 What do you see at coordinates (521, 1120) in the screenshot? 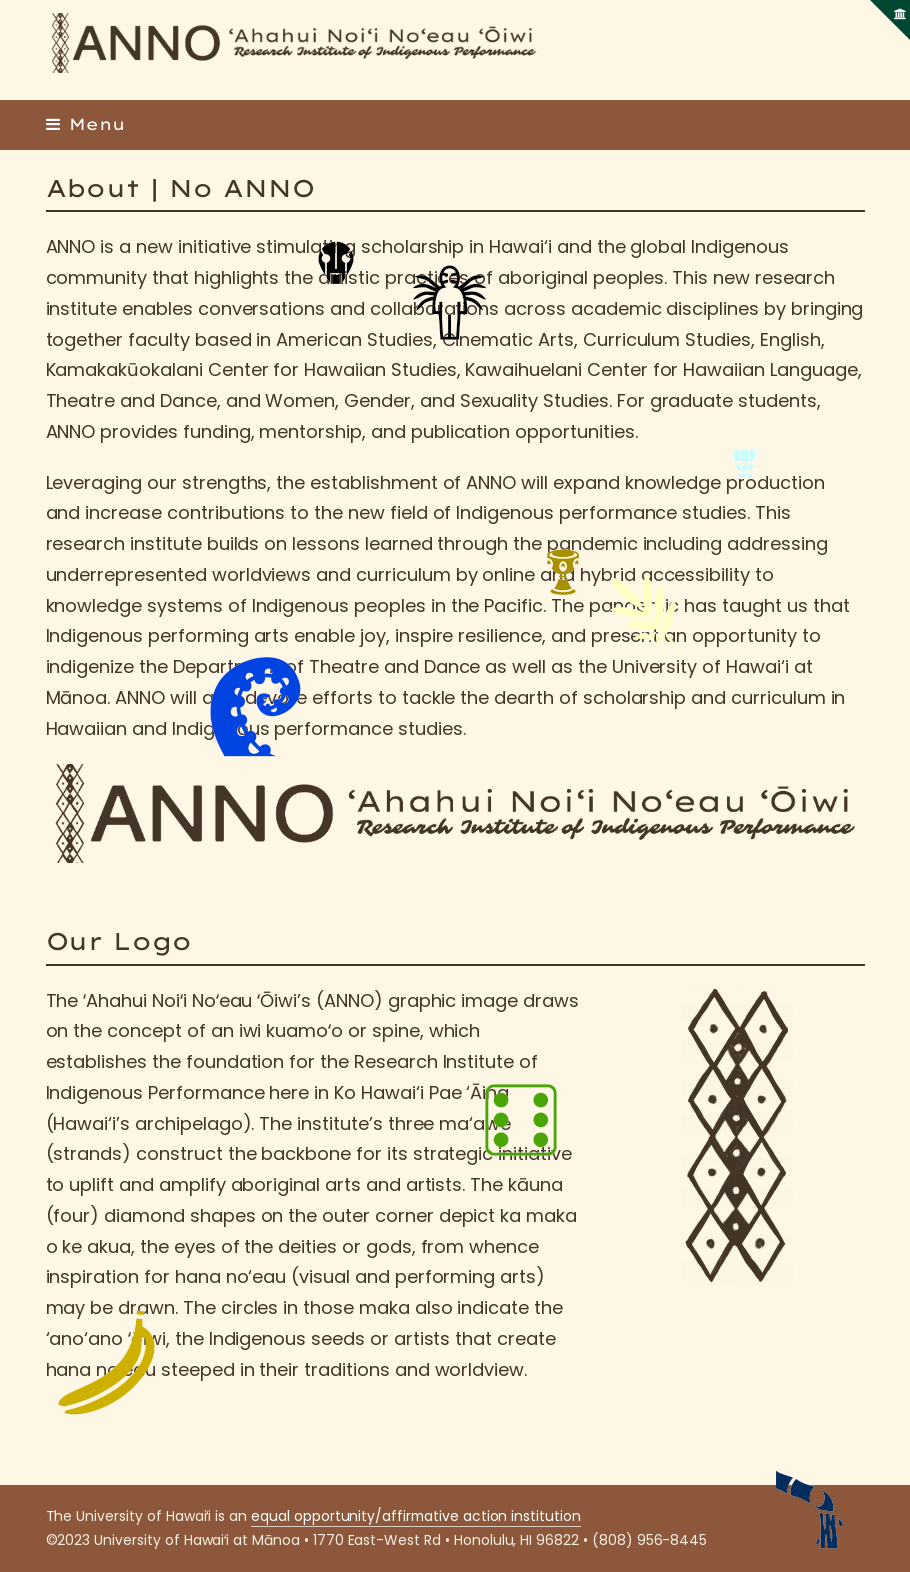
I see `indicates a dice roll result of six` at bounding box center [521, 1120].